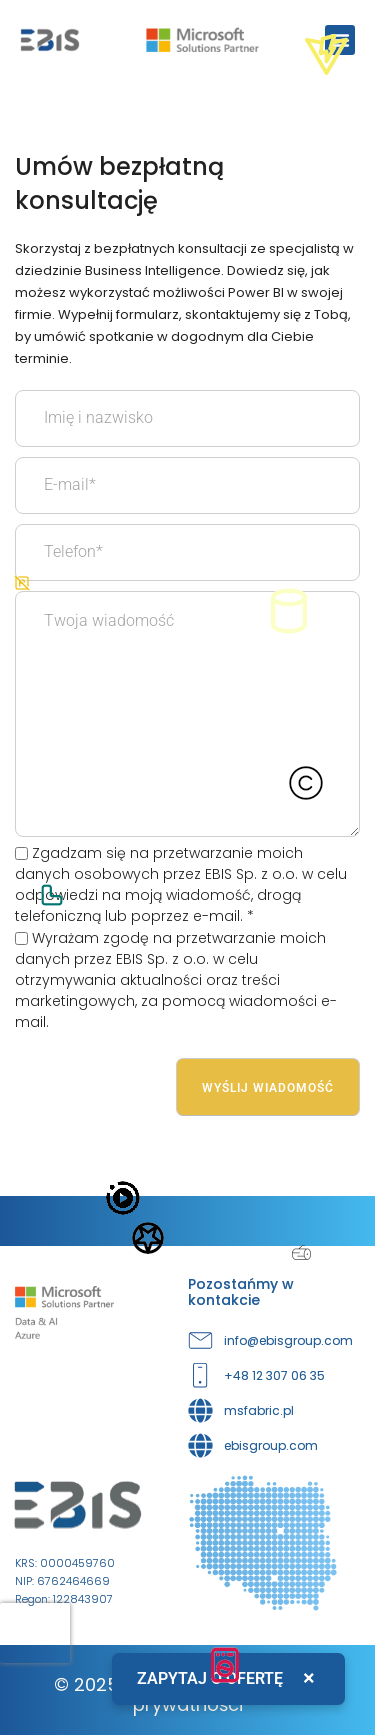 Image resolution: width=375 pixels, height=1735 pixels. What do you see at coordinates (52, 895) in the screenshot?
I see `connect two paths with a straight corner join` at bounding box center [52, 895].